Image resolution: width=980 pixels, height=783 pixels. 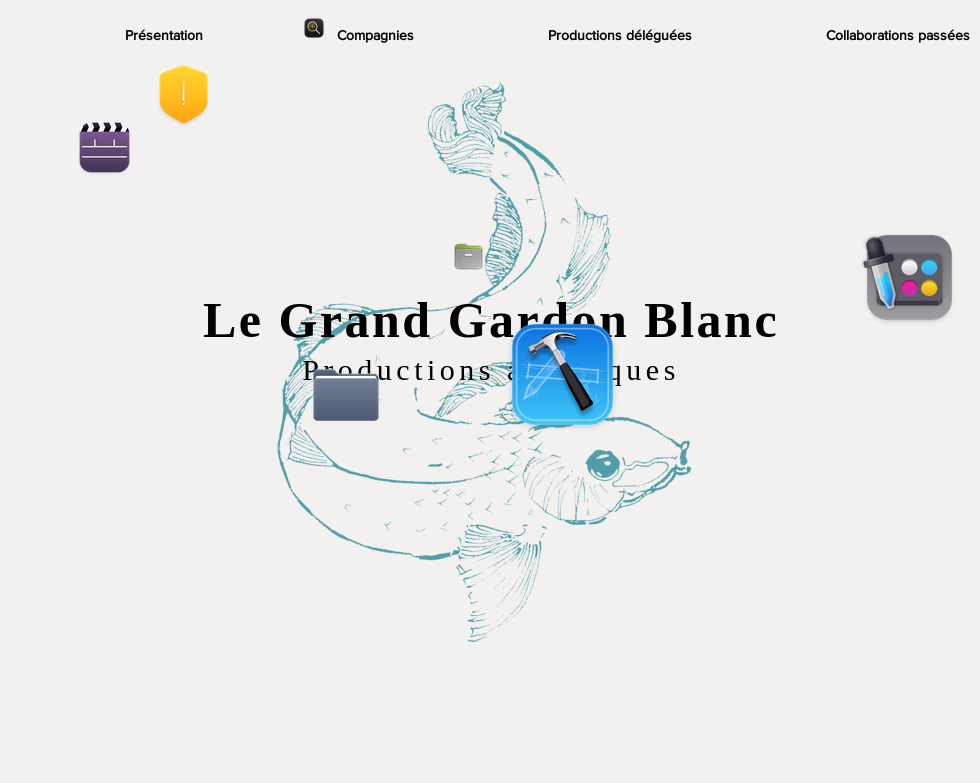 What do you see at coordinates (314, 28) in the screenshot?
I see `open the magnifier accessibility app` at bounding box center [314, 28].